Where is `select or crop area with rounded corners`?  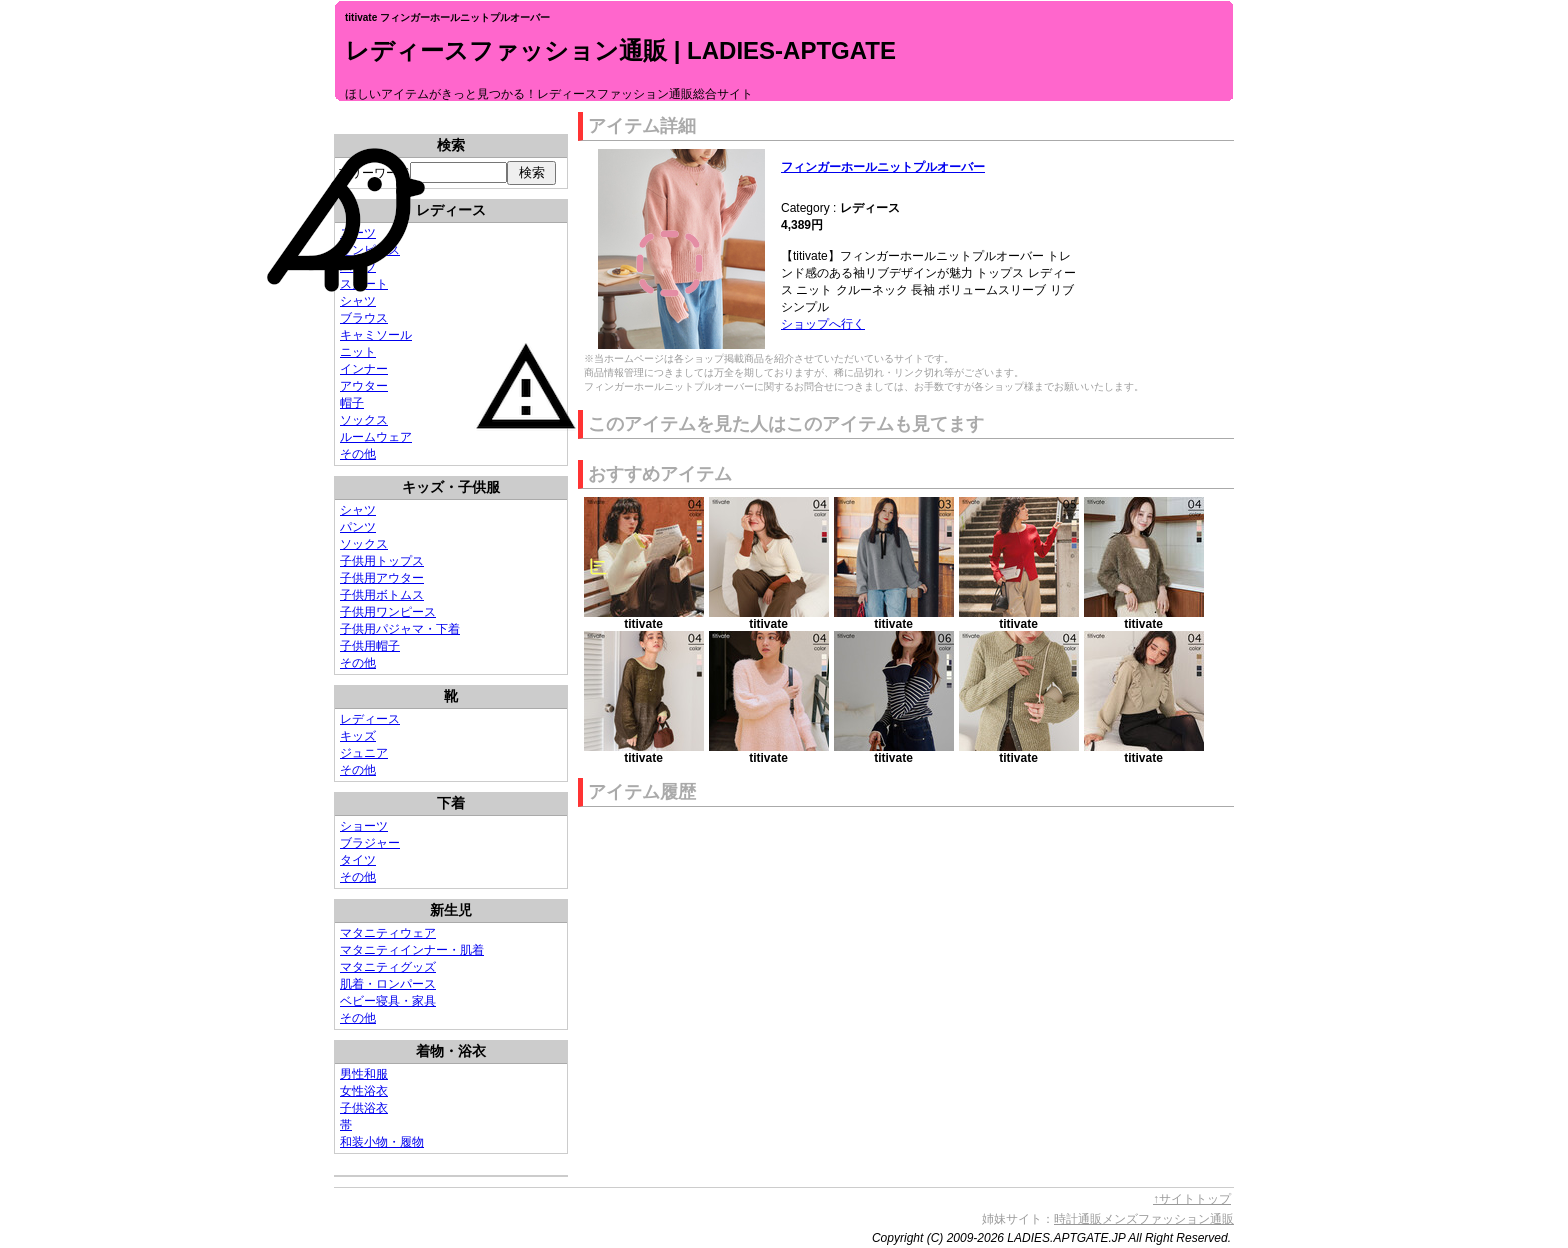 select or crop area with rounded corners is located at coordinates (669, 263).